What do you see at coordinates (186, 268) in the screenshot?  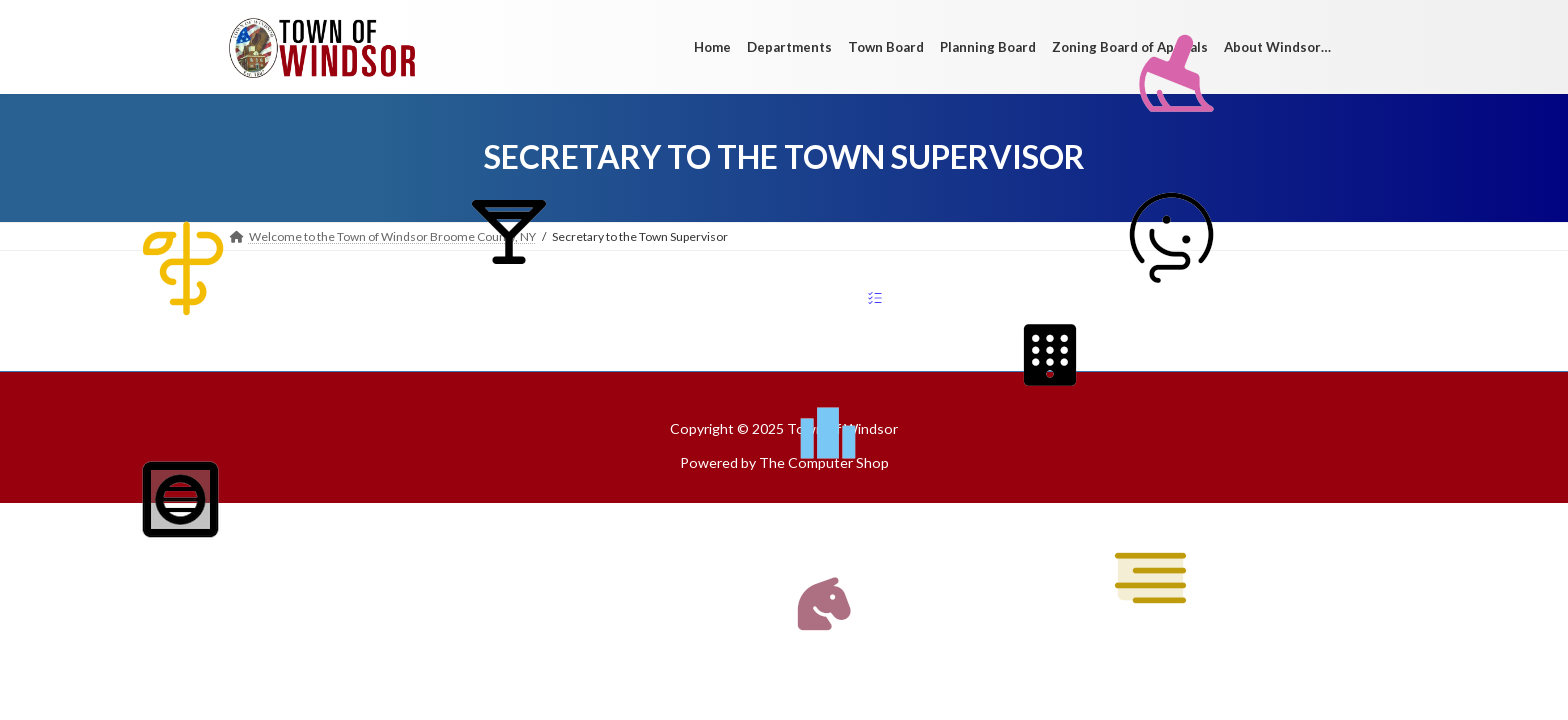 I see `access health or medical services` at bounding box center [186, 268].